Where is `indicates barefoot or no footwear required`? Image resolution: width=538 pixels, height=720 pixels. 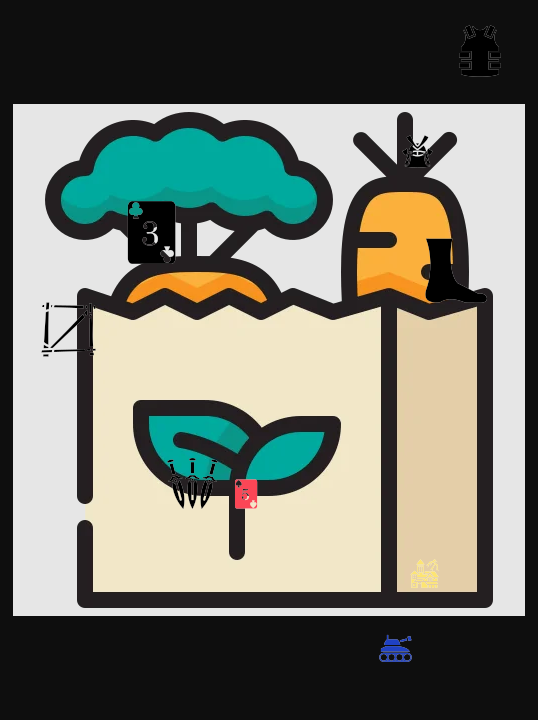 indicates barefoot or no footwear required is located at coordinates (454, 270).